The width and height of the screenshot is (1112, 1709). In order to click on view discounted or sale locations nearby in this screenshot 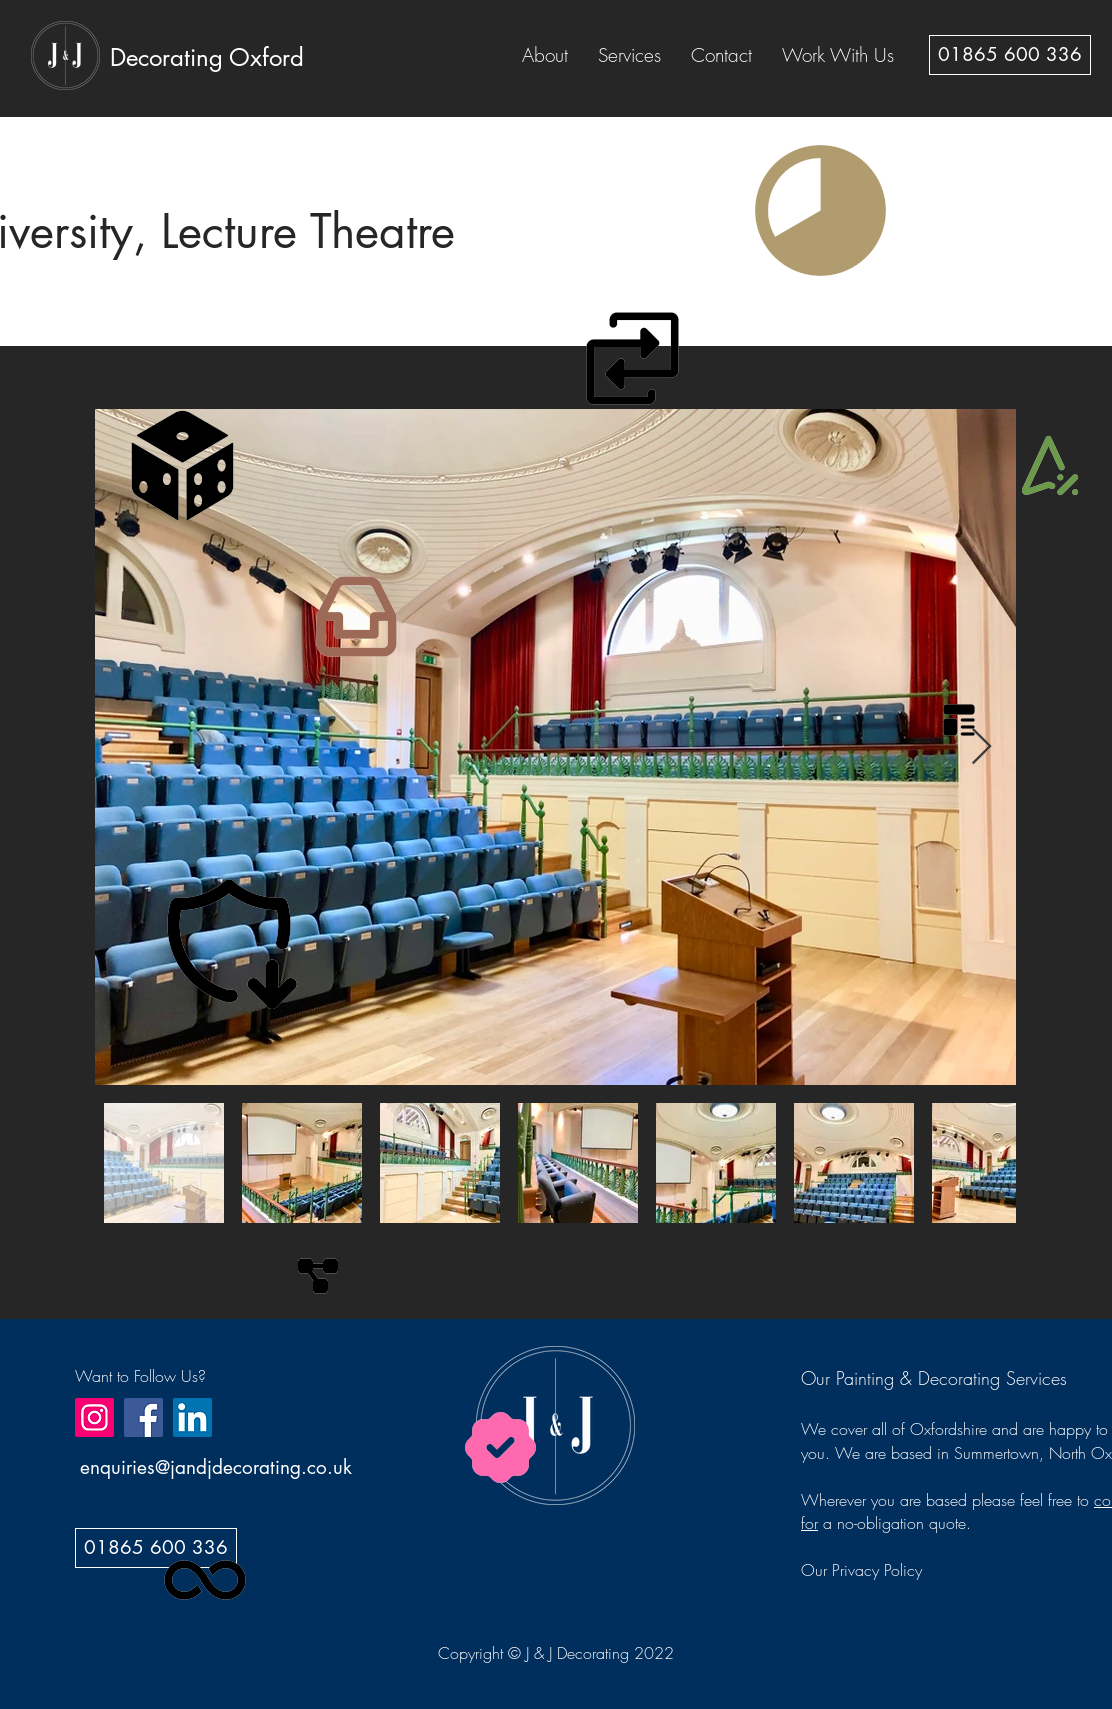, I will do `click(1048, 465)`.